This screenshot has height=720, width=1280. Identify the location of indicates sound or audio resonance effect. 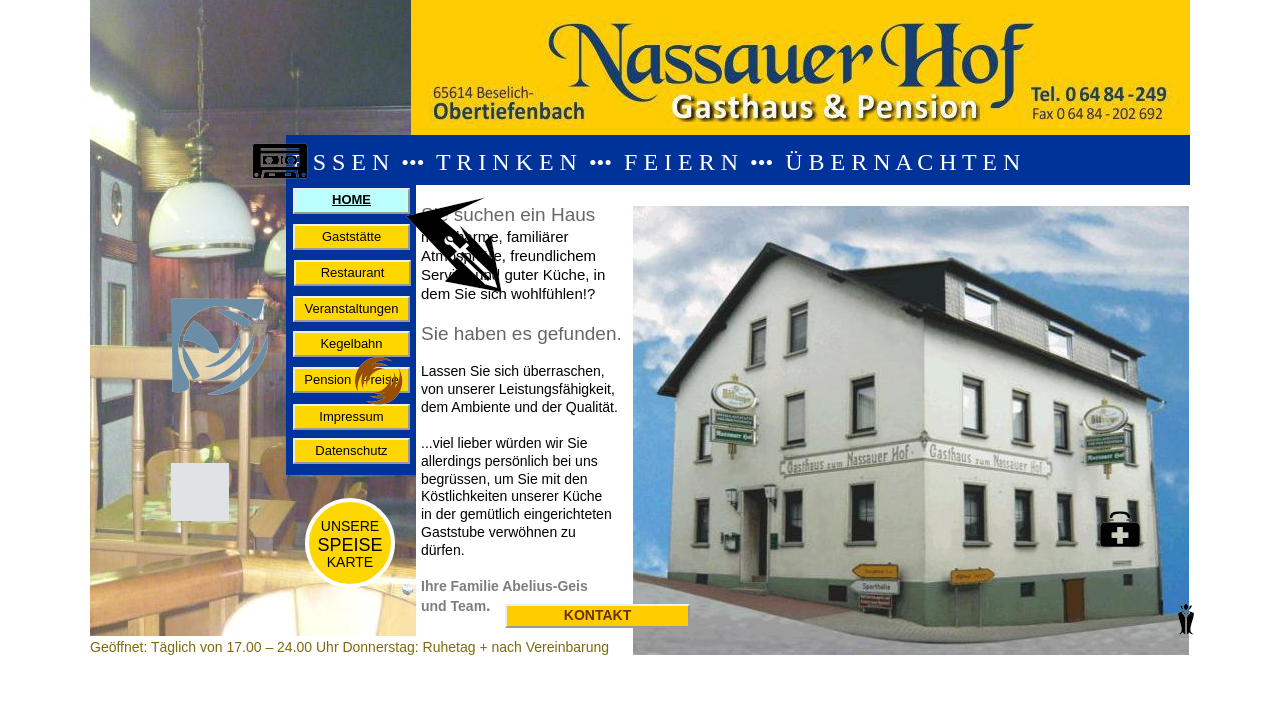
(378, 380).